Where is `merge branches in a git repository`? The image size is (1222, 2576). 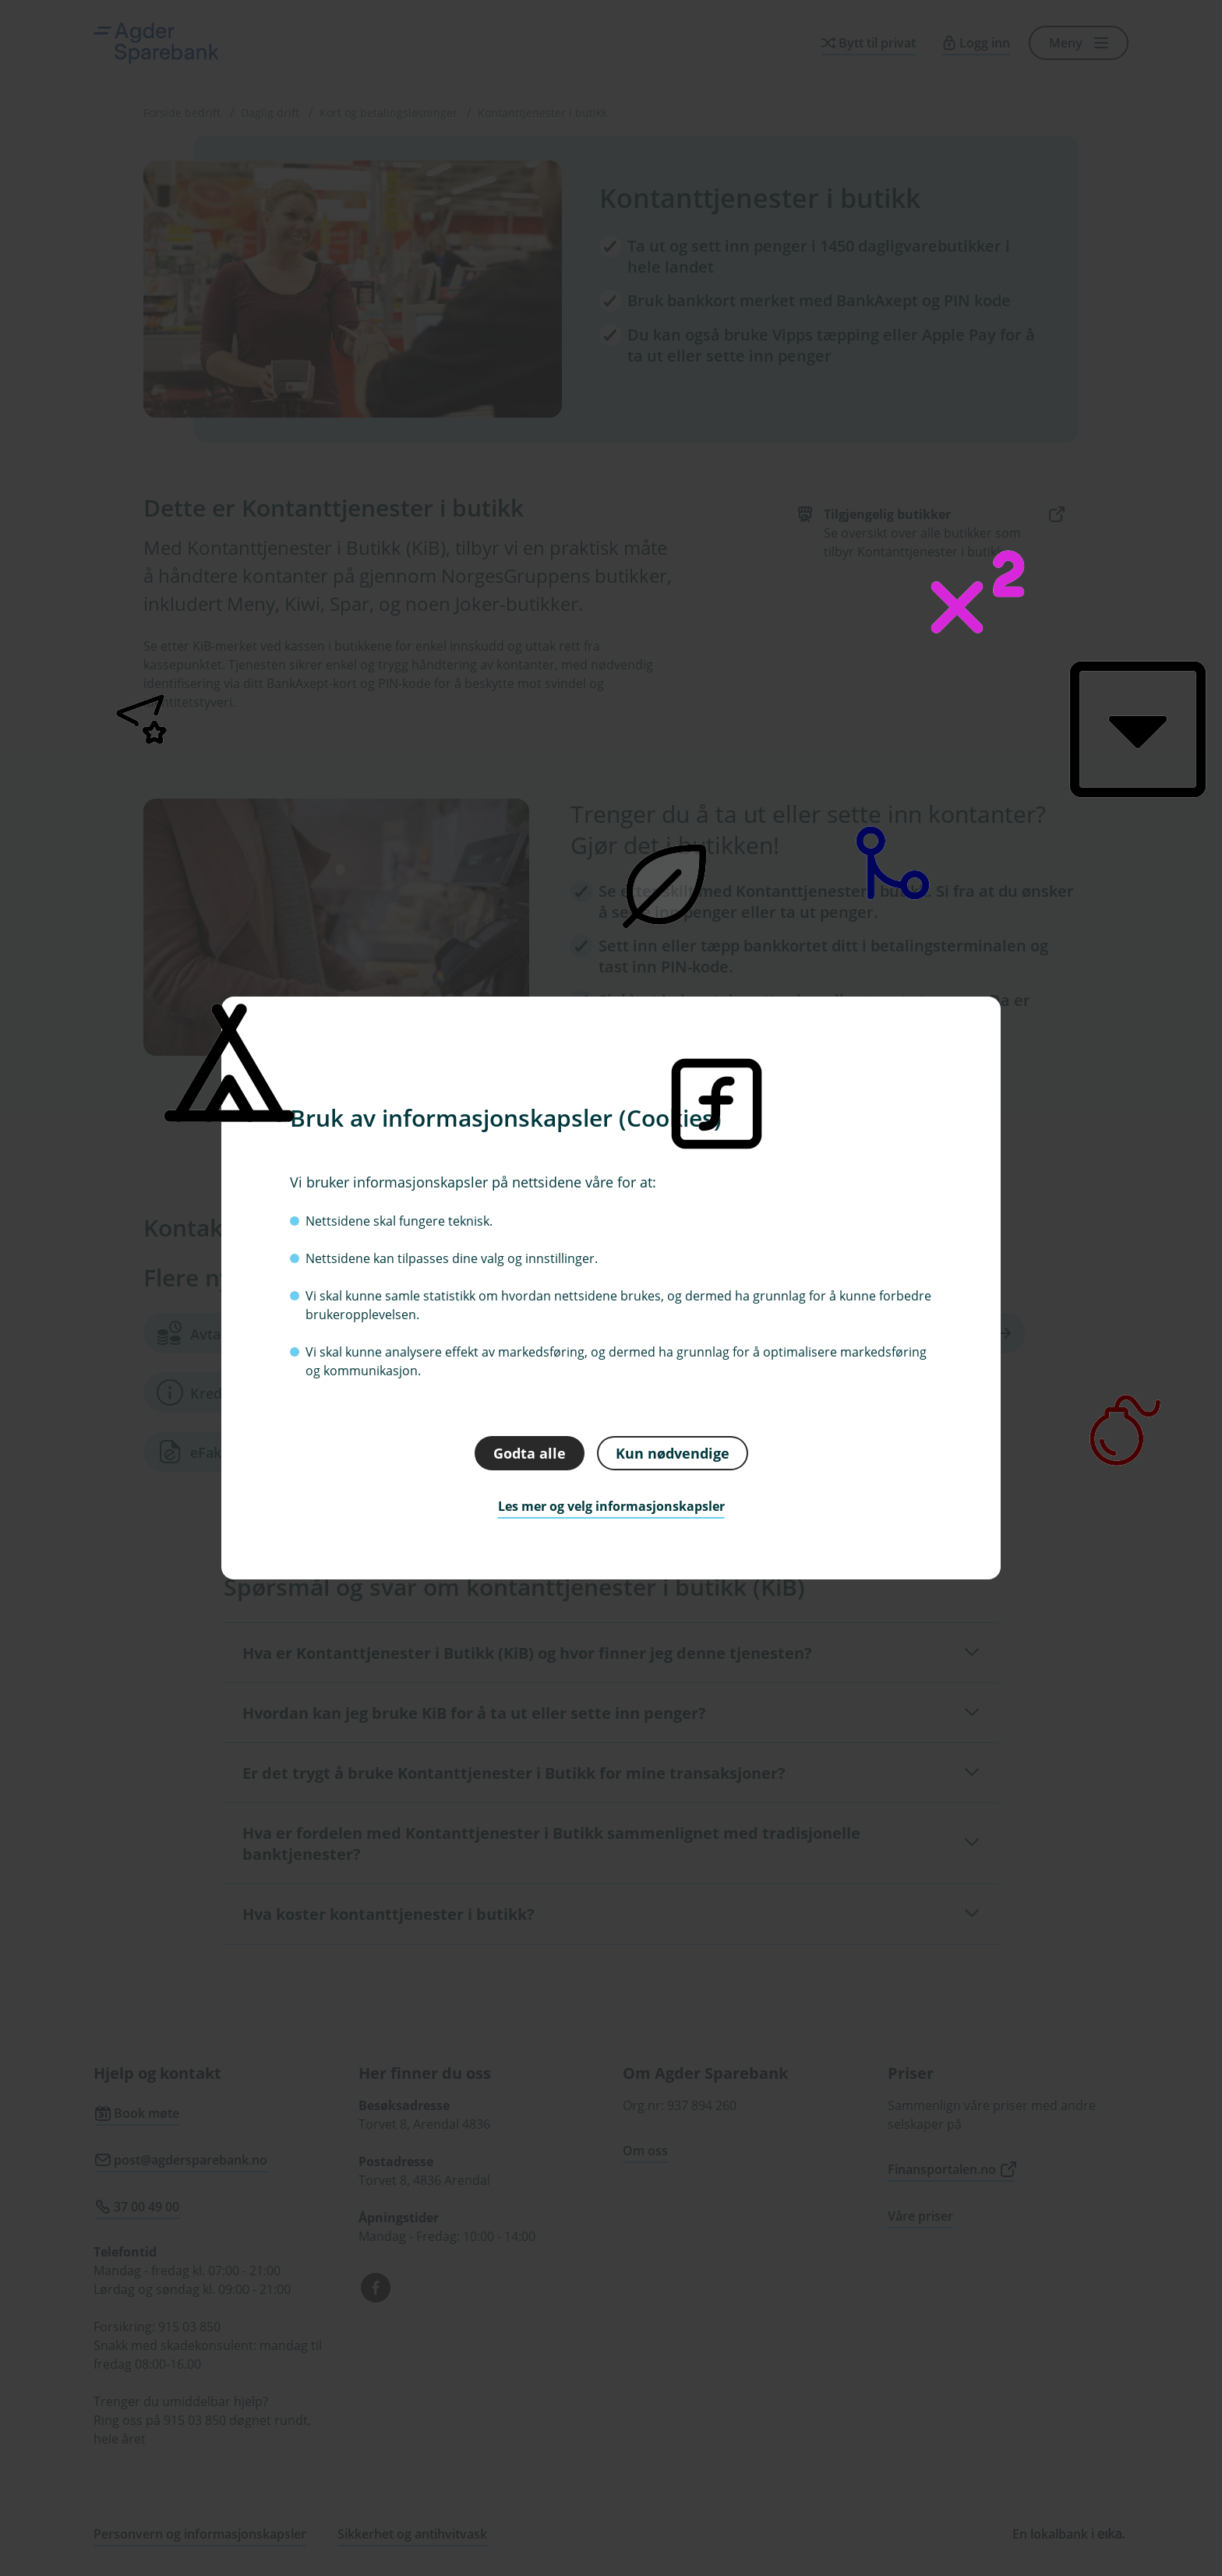 merge branches in a git repository is located at coordinates (892, 863).